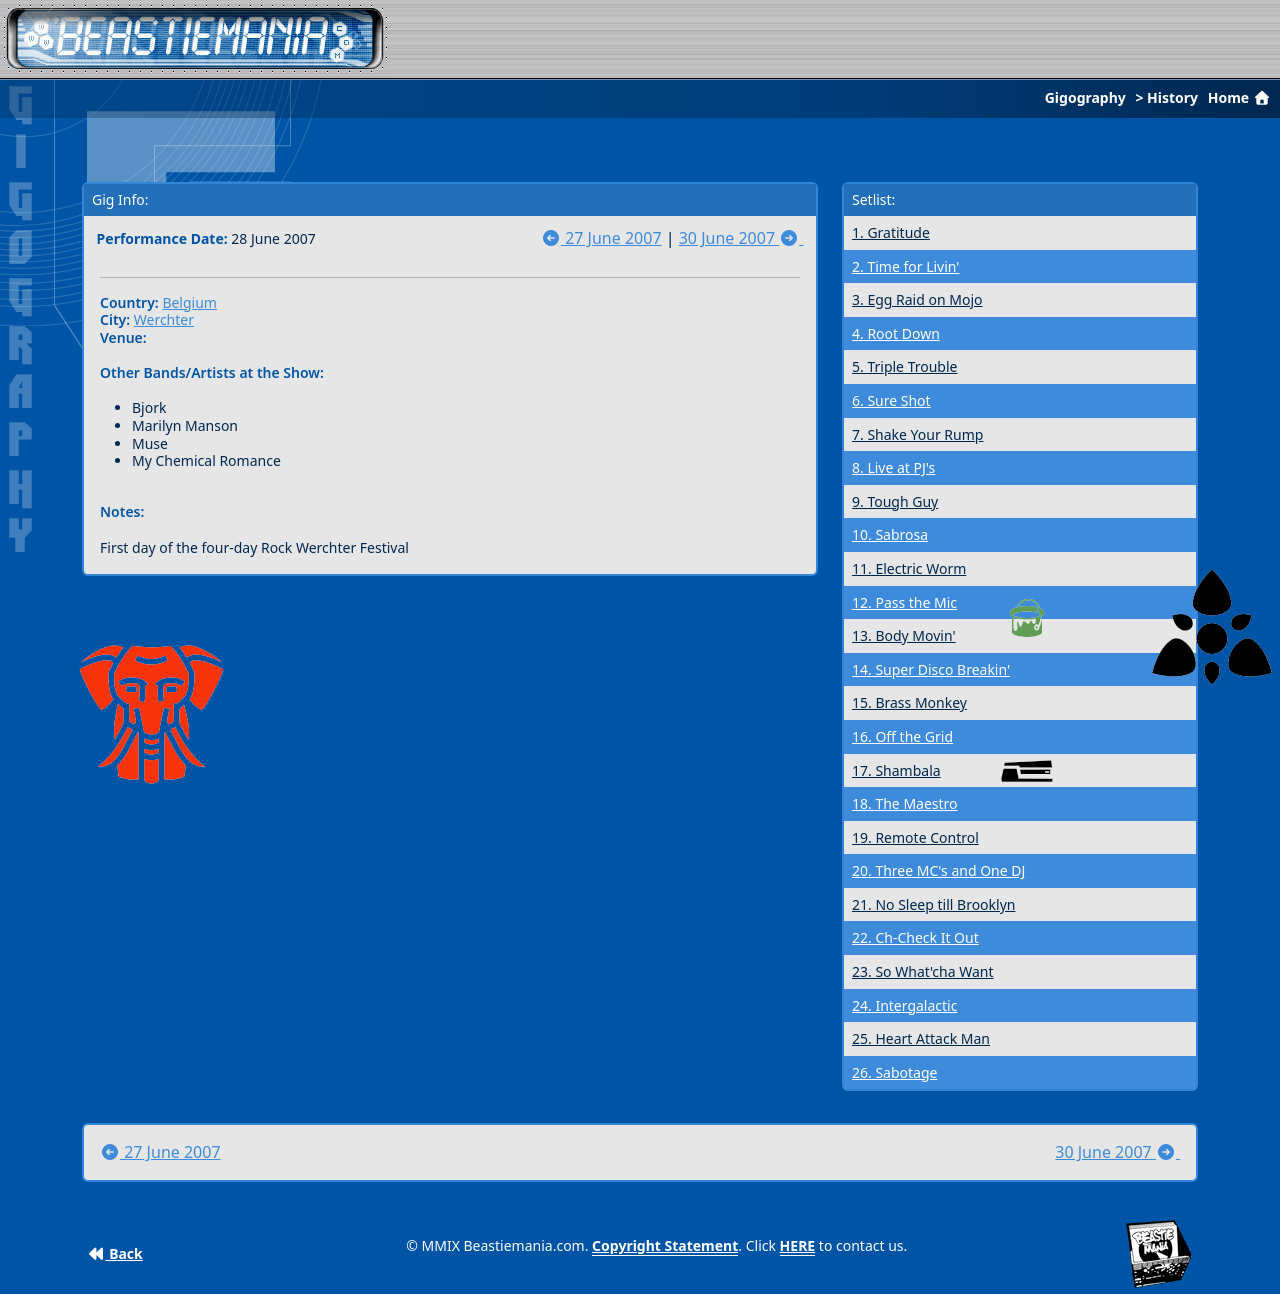 The width and height of the screenshot is (1280, 1294). I want to click on staple documents together, so click(1027, 767).